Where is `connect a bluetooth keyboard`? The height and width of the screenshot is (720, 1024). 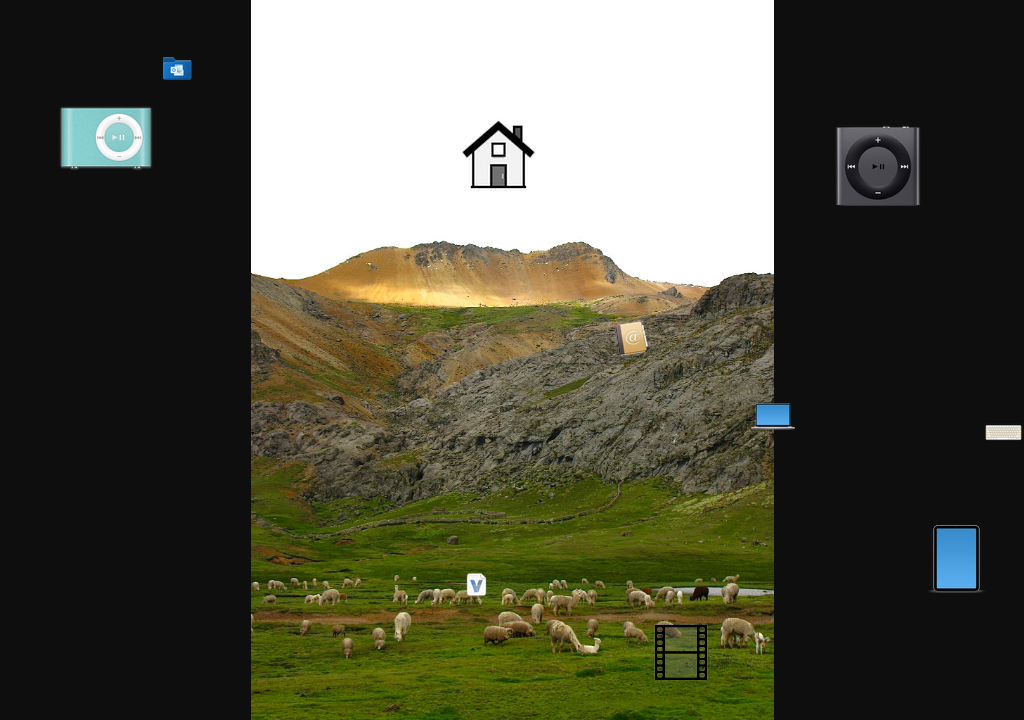
connect a bluetooth keyboard is located at coordinates (1003, 432).